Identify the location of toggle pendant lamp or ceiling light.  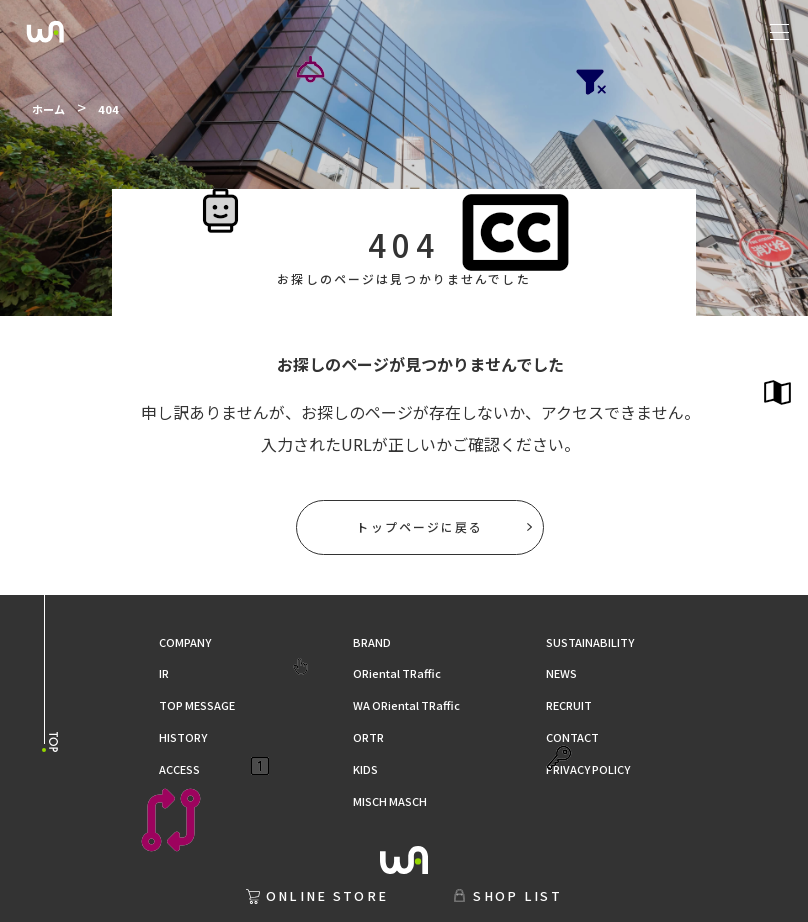
(310, 70).